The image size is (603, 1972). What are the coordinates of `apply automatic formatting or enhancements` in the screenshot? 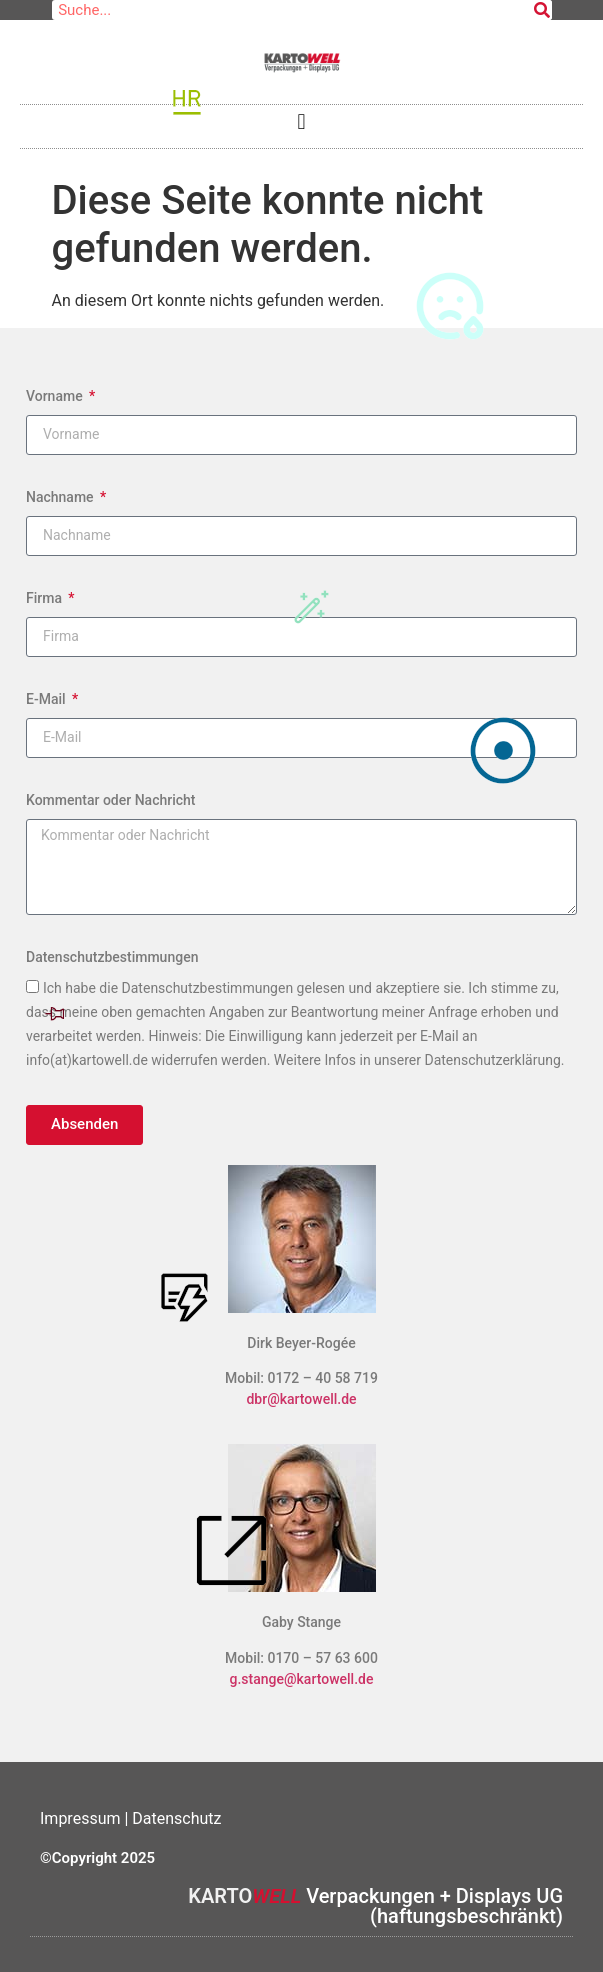 It's located at (311, 607).